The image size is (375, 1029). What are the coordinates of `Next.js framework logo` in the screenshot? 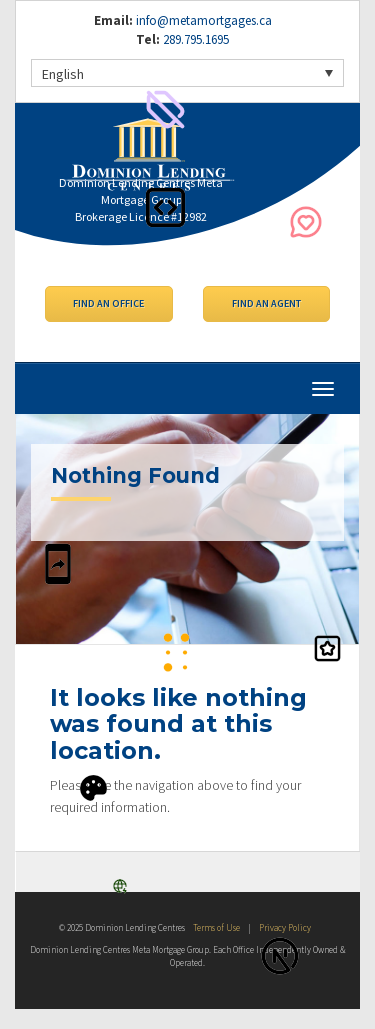 It's located at (280, 956).